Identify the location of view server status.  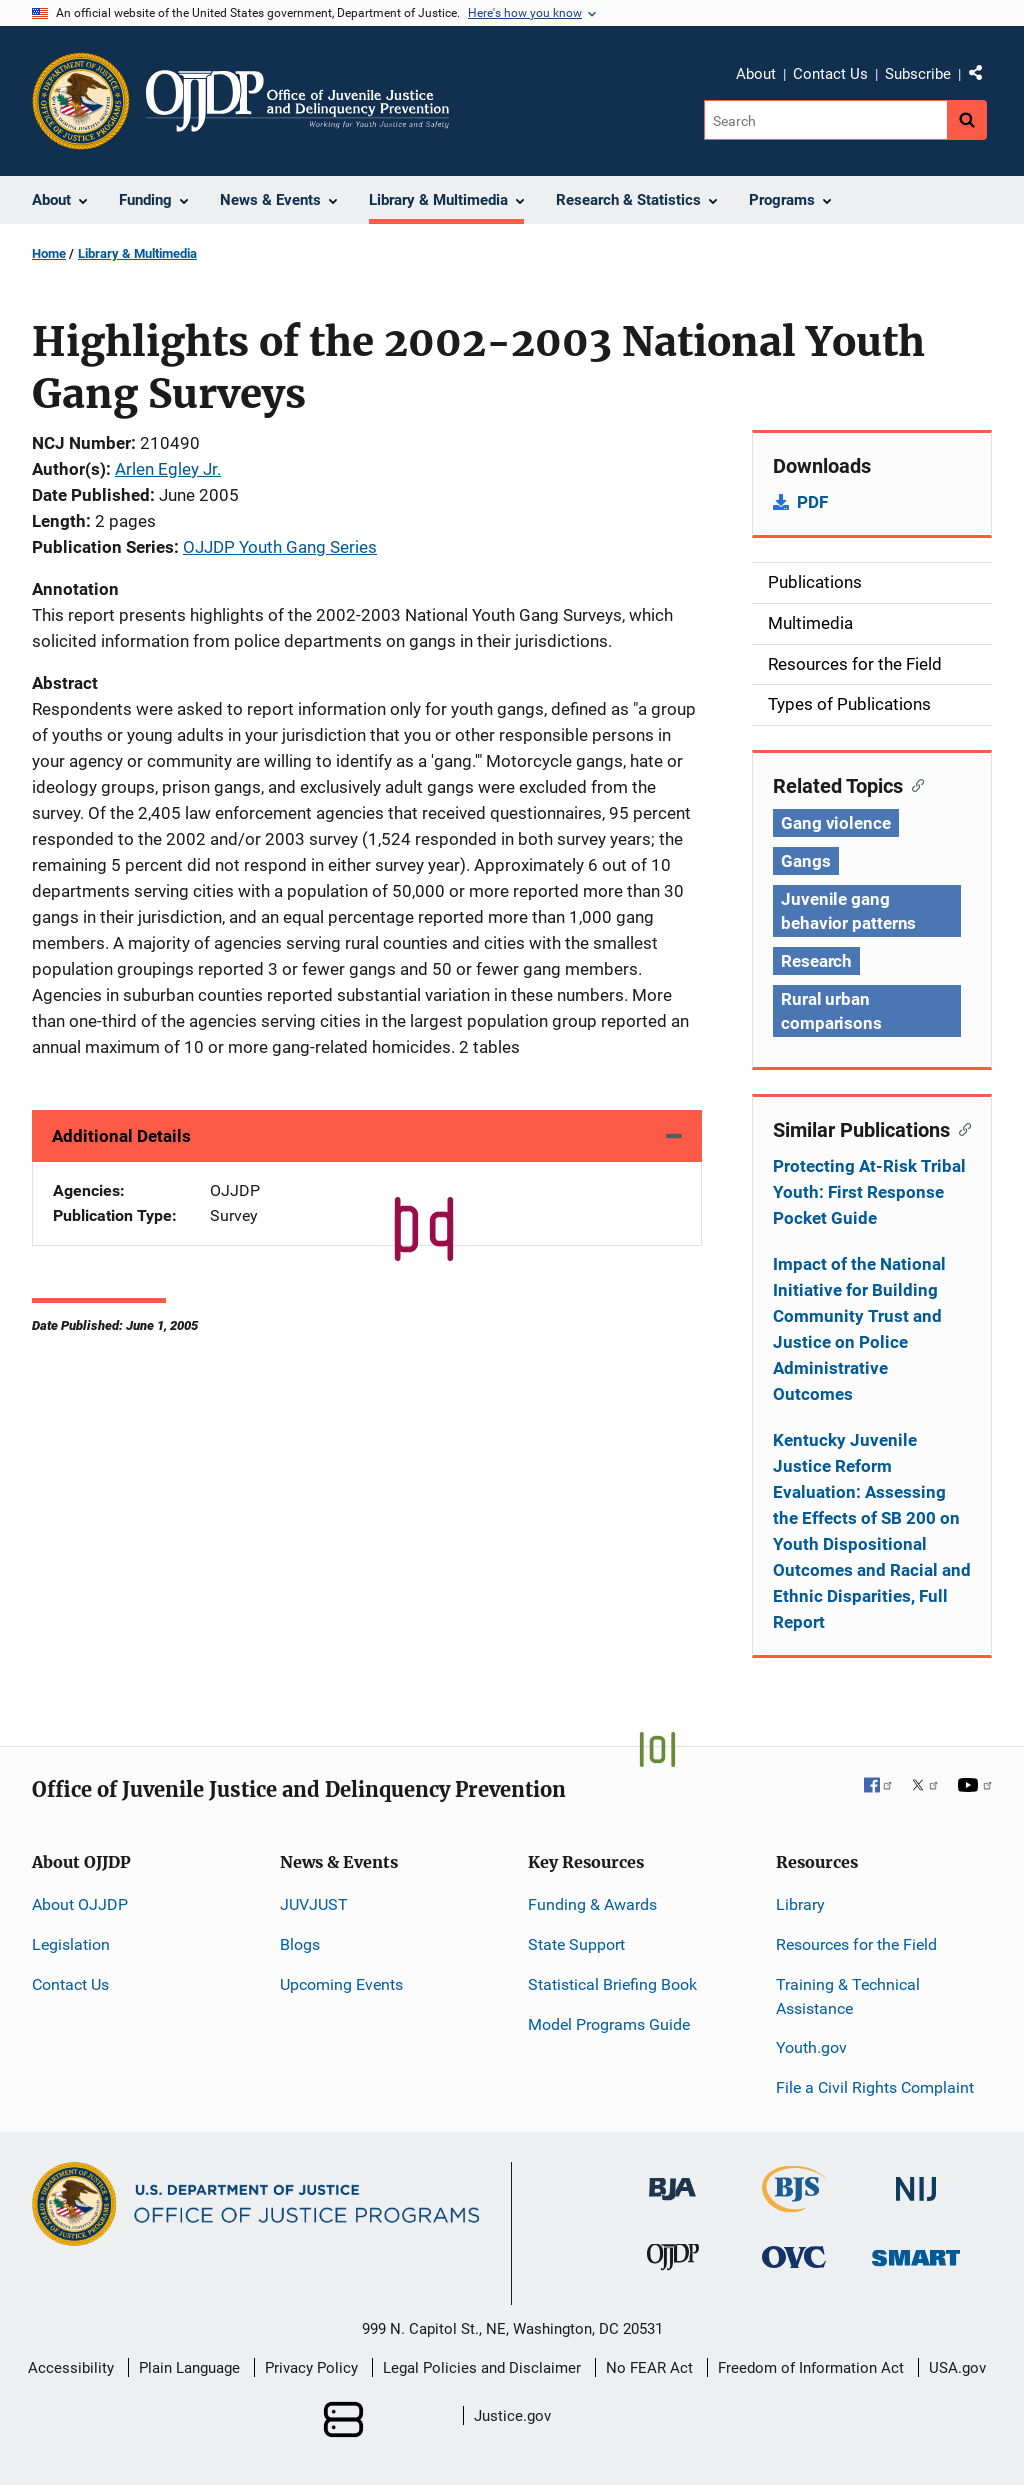
(343, 2419).